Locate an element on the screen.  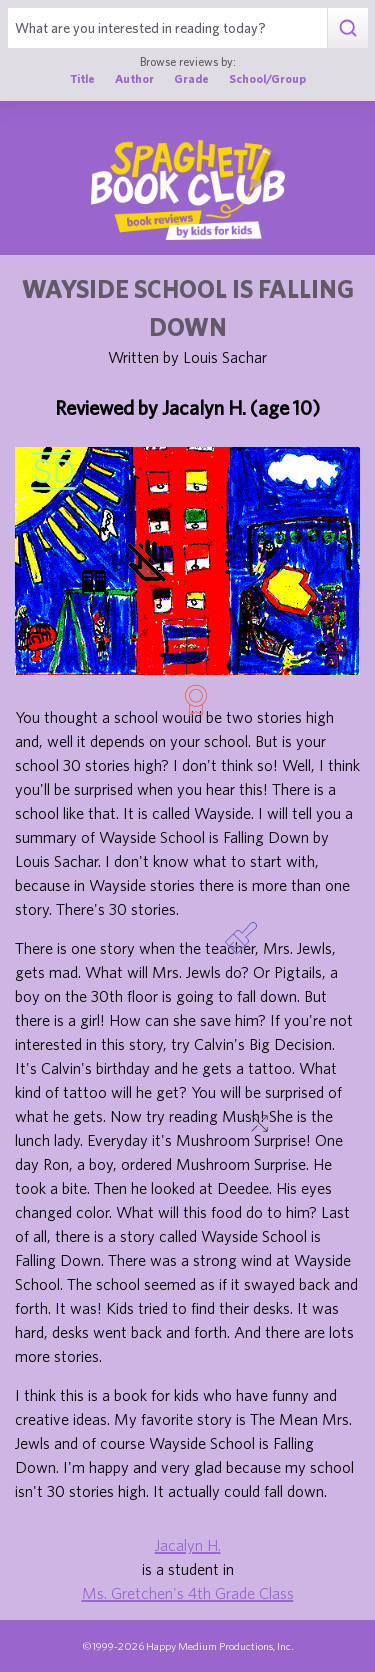
view achievements or awards is located at coordinates (196, 700).